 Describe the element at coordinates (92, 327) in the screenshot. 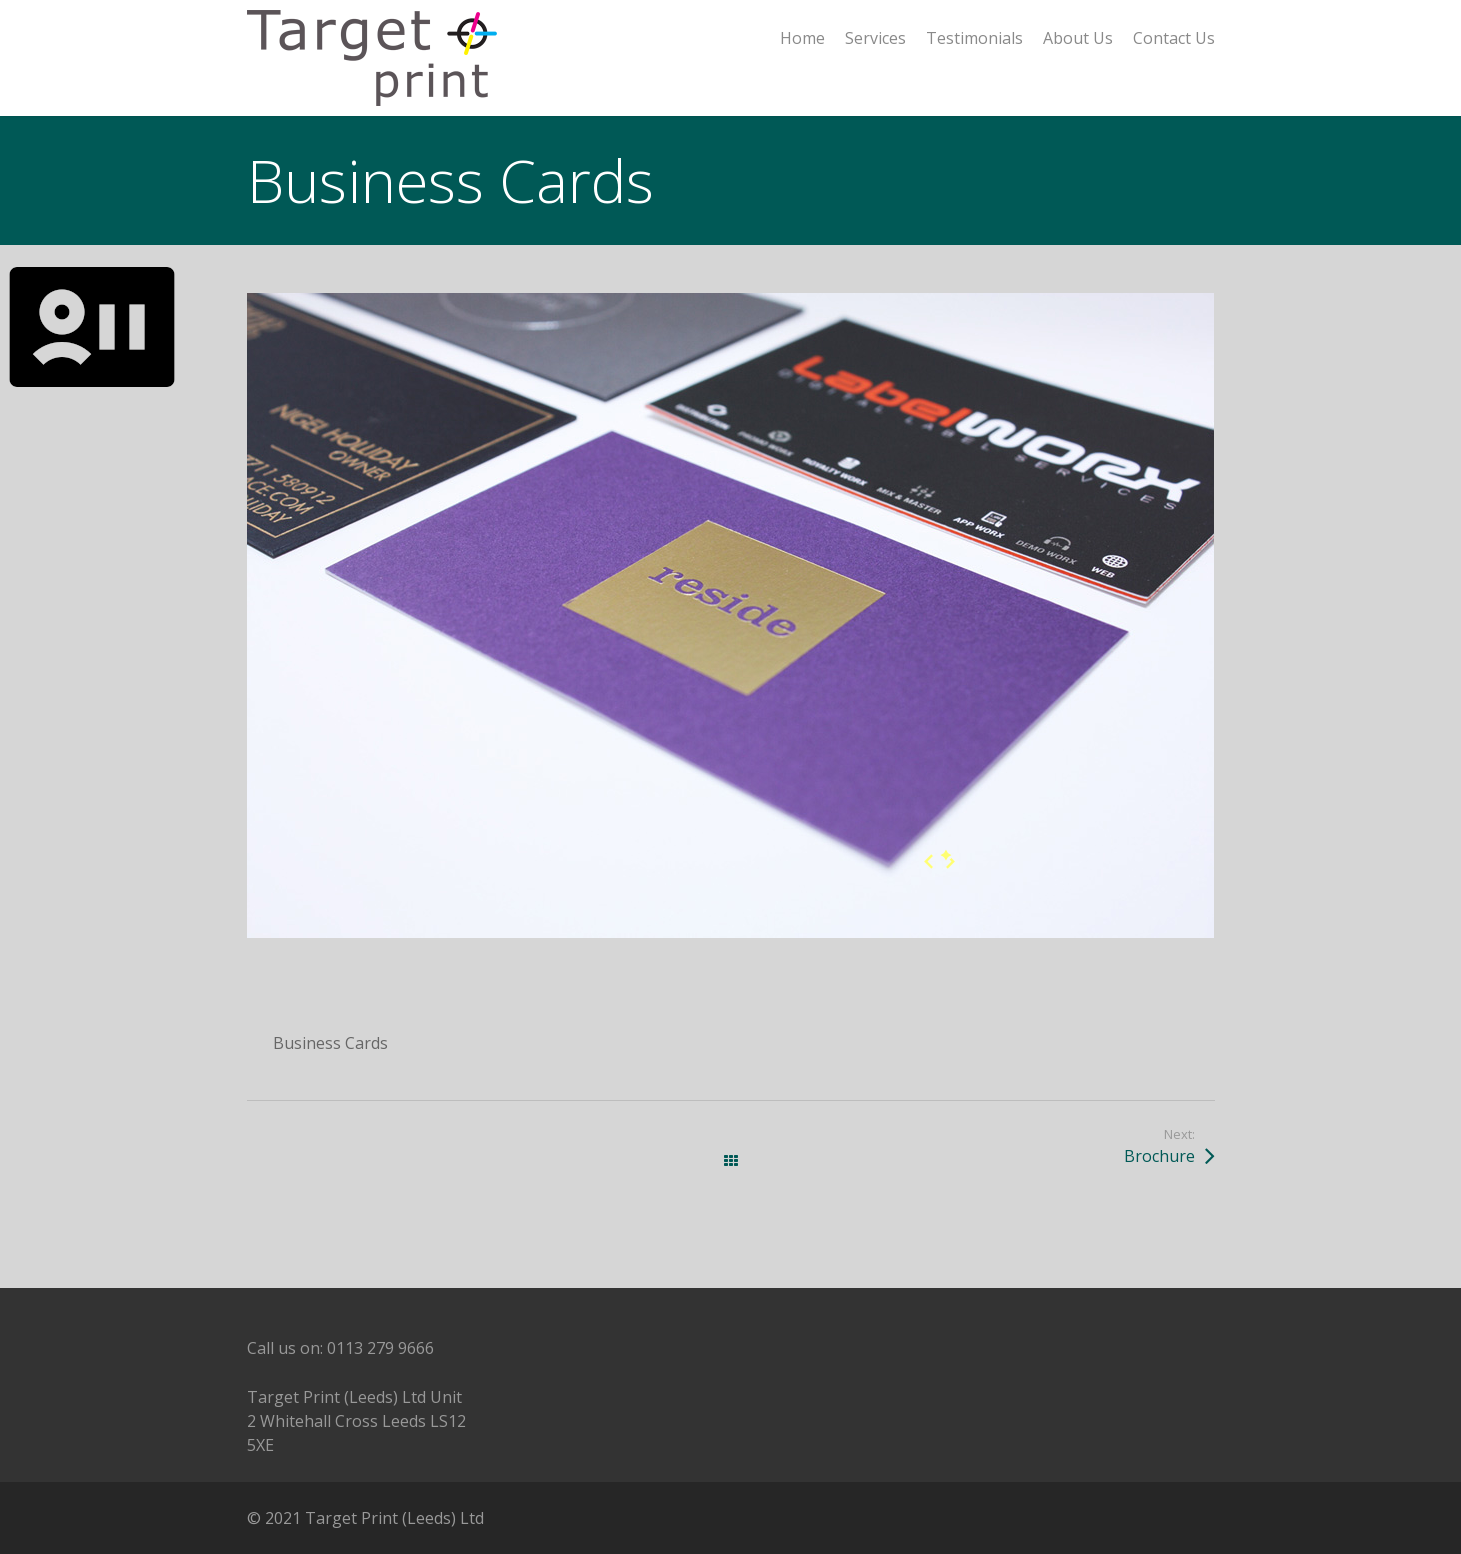

I see `indicates a pass or credential is pending approval` at that location.